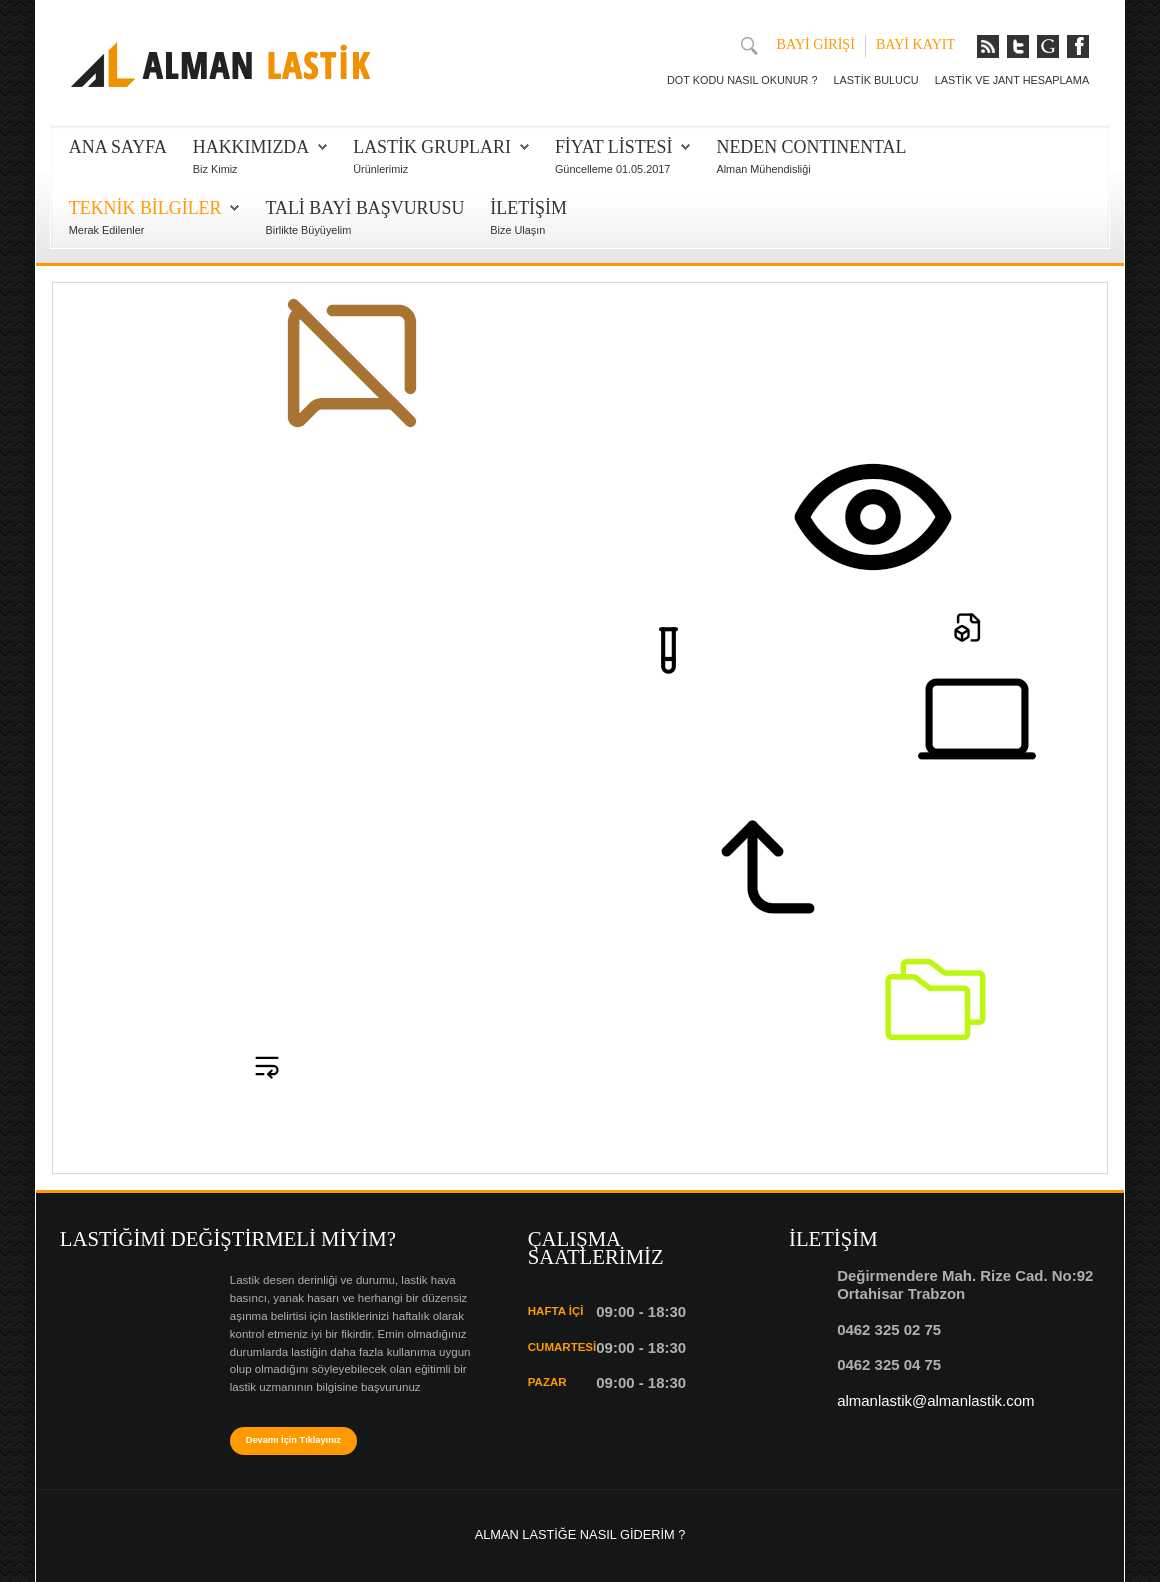 Image resolution: width=1160 pixels, height=1582 pixels. I want to click on mute or disable chat notifications, so click(352, 363).